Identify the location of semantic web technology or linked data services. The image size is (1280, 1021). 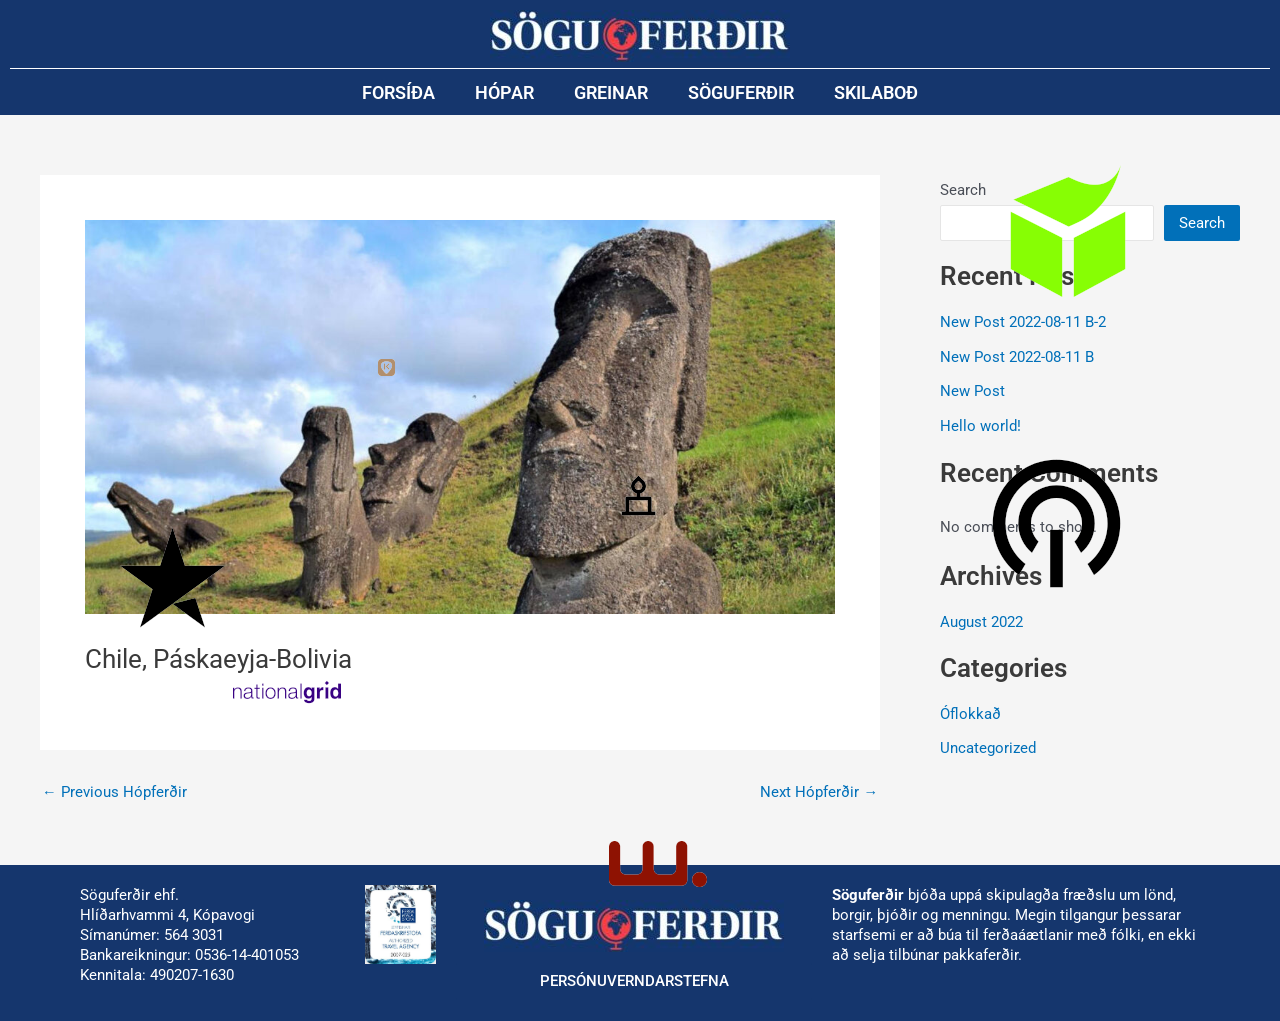
(1068, 231).